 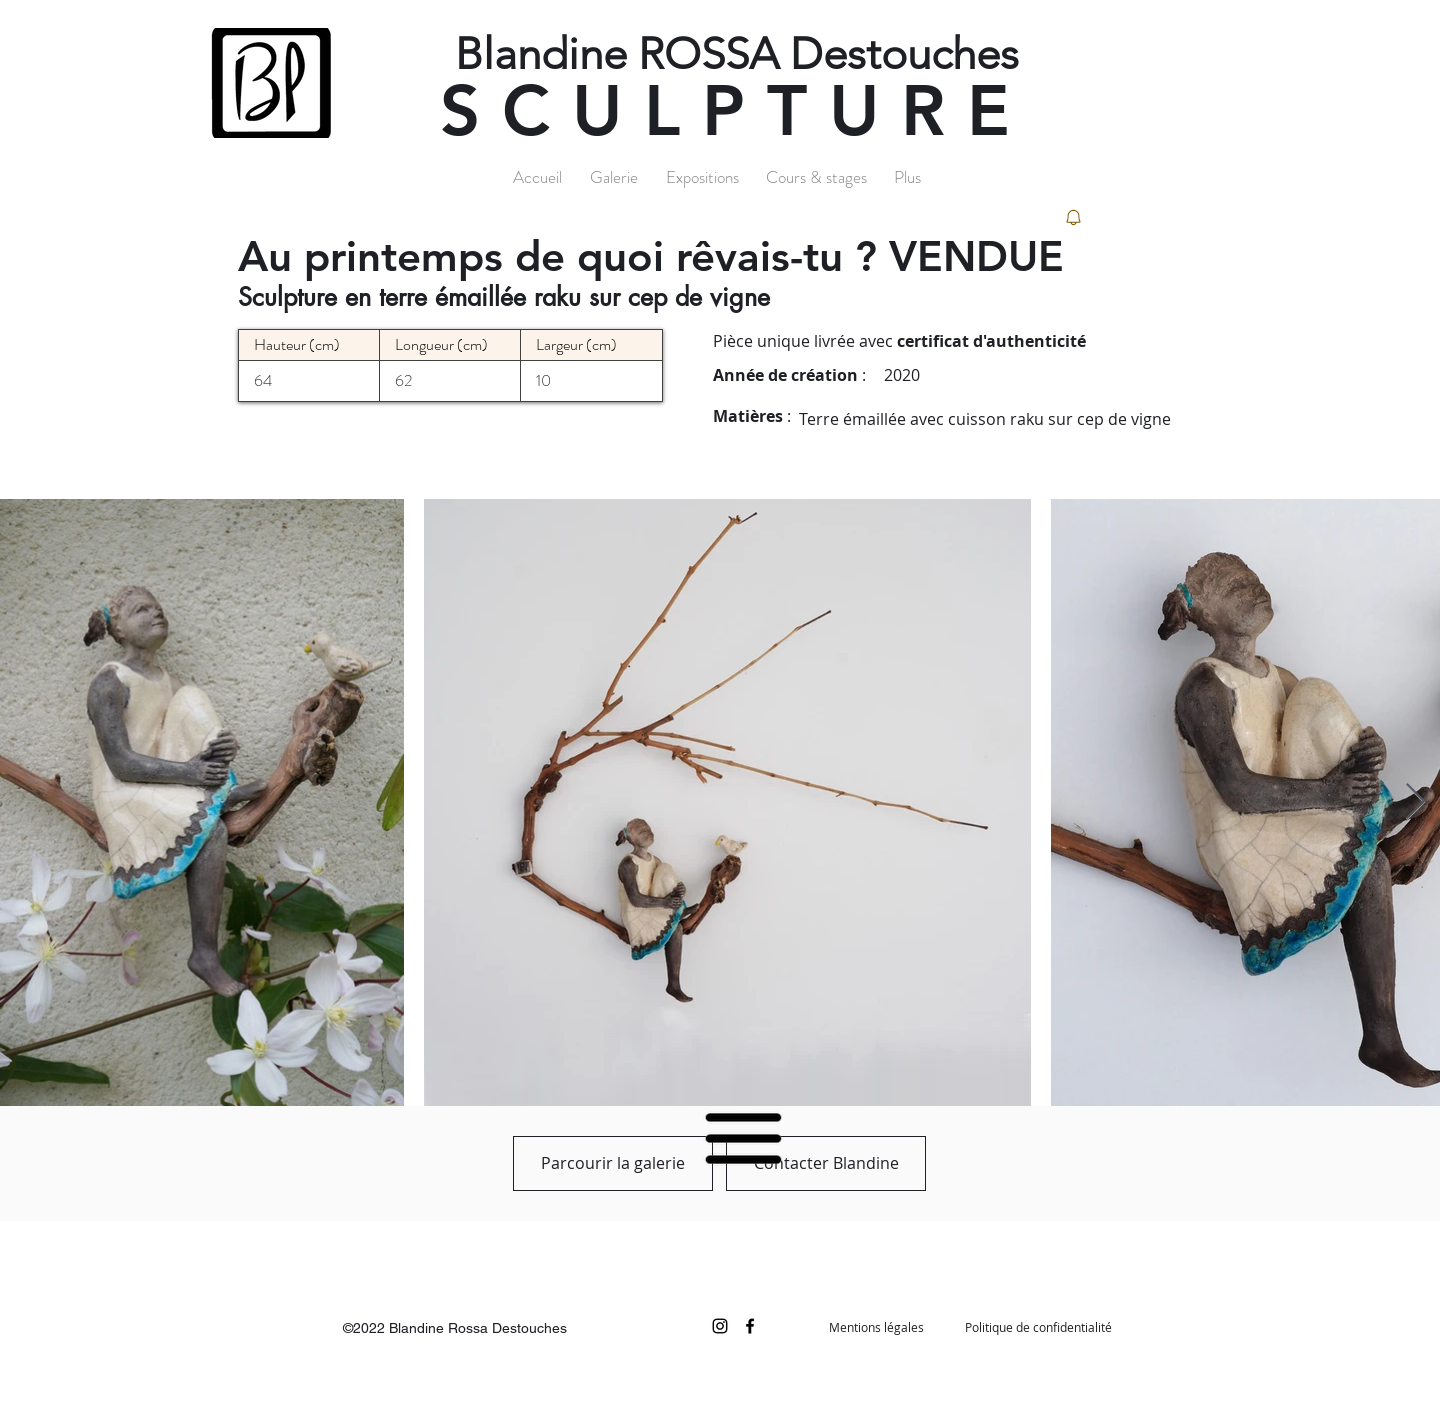 I want to click on open navigation menu, so click(x=743, y=1138).